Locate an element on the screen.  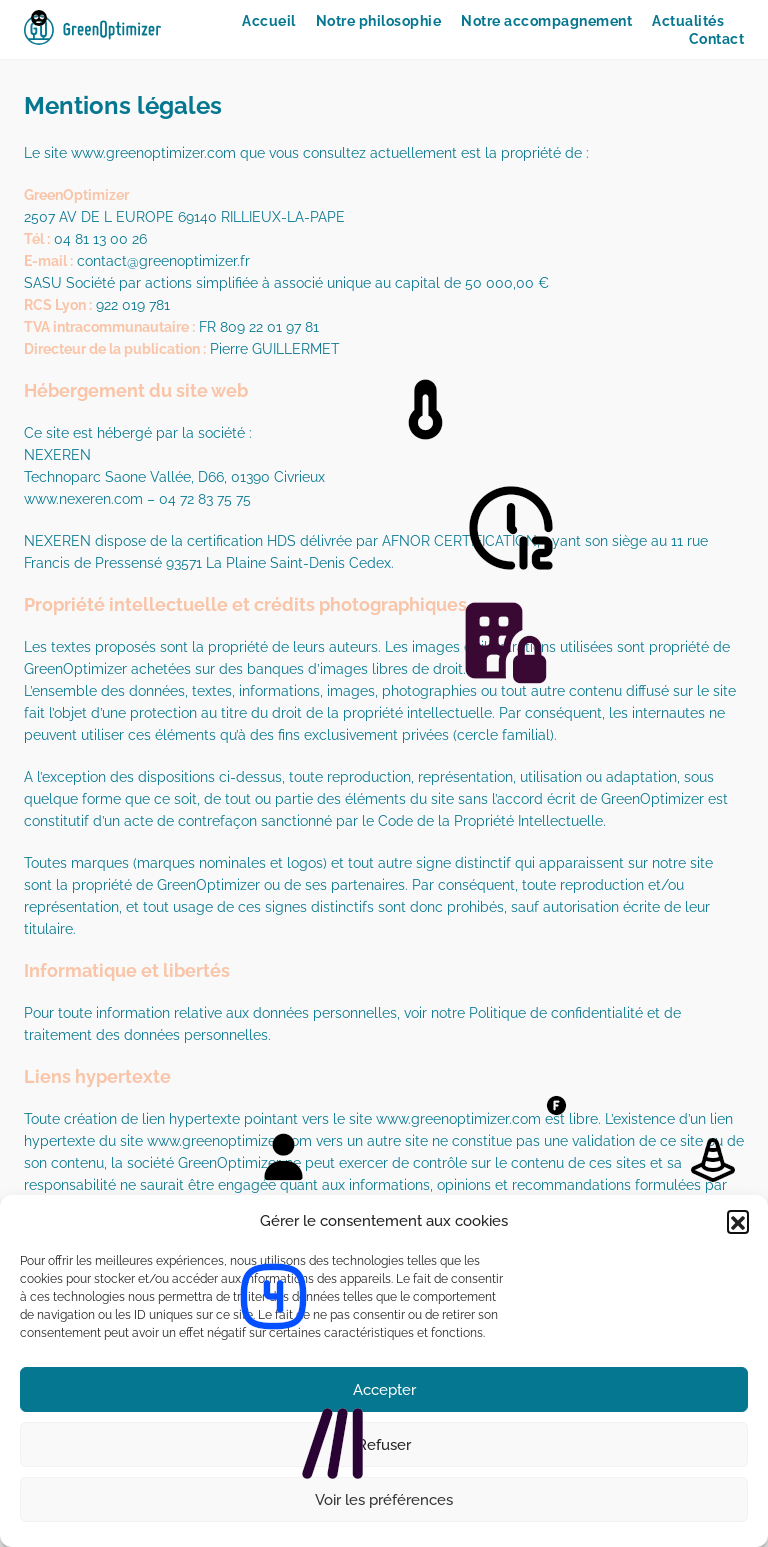
view time in 12-hour format is located at coordinates (511, 528).